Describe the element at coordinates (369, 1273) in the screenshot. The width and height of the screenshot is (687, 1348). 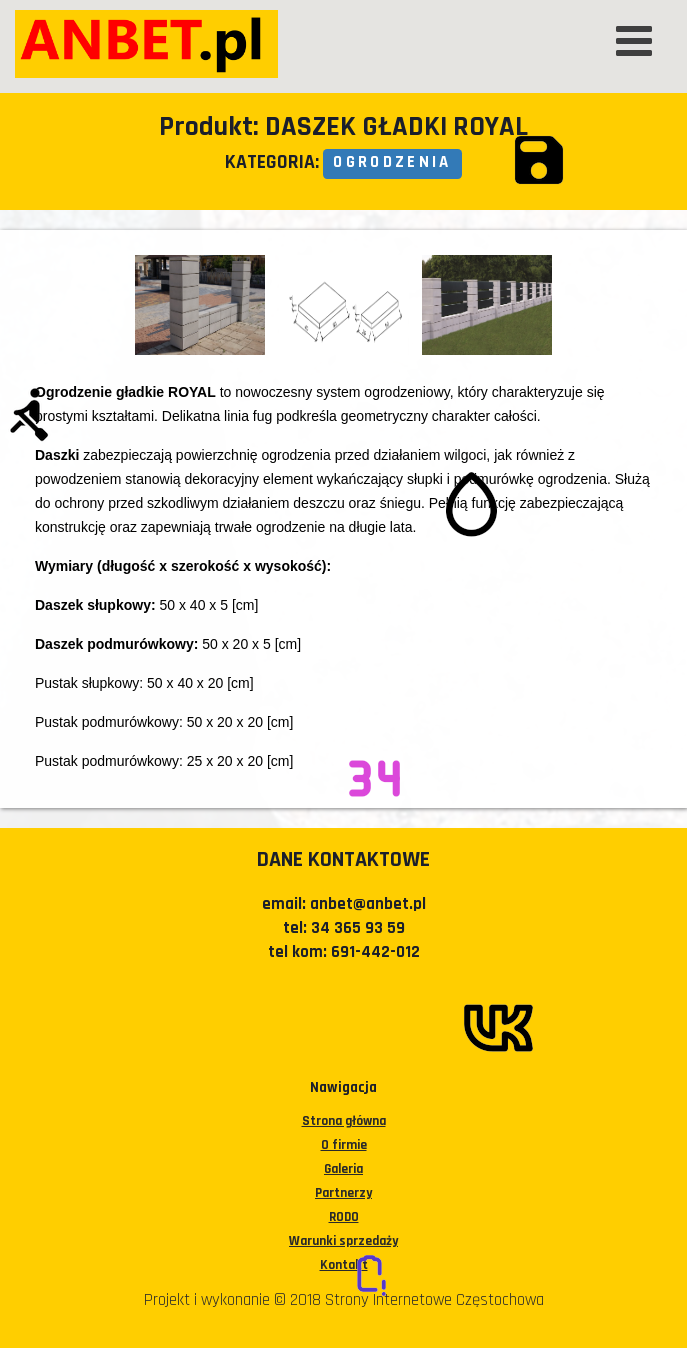
I see `indicates low battery warning` at that location.